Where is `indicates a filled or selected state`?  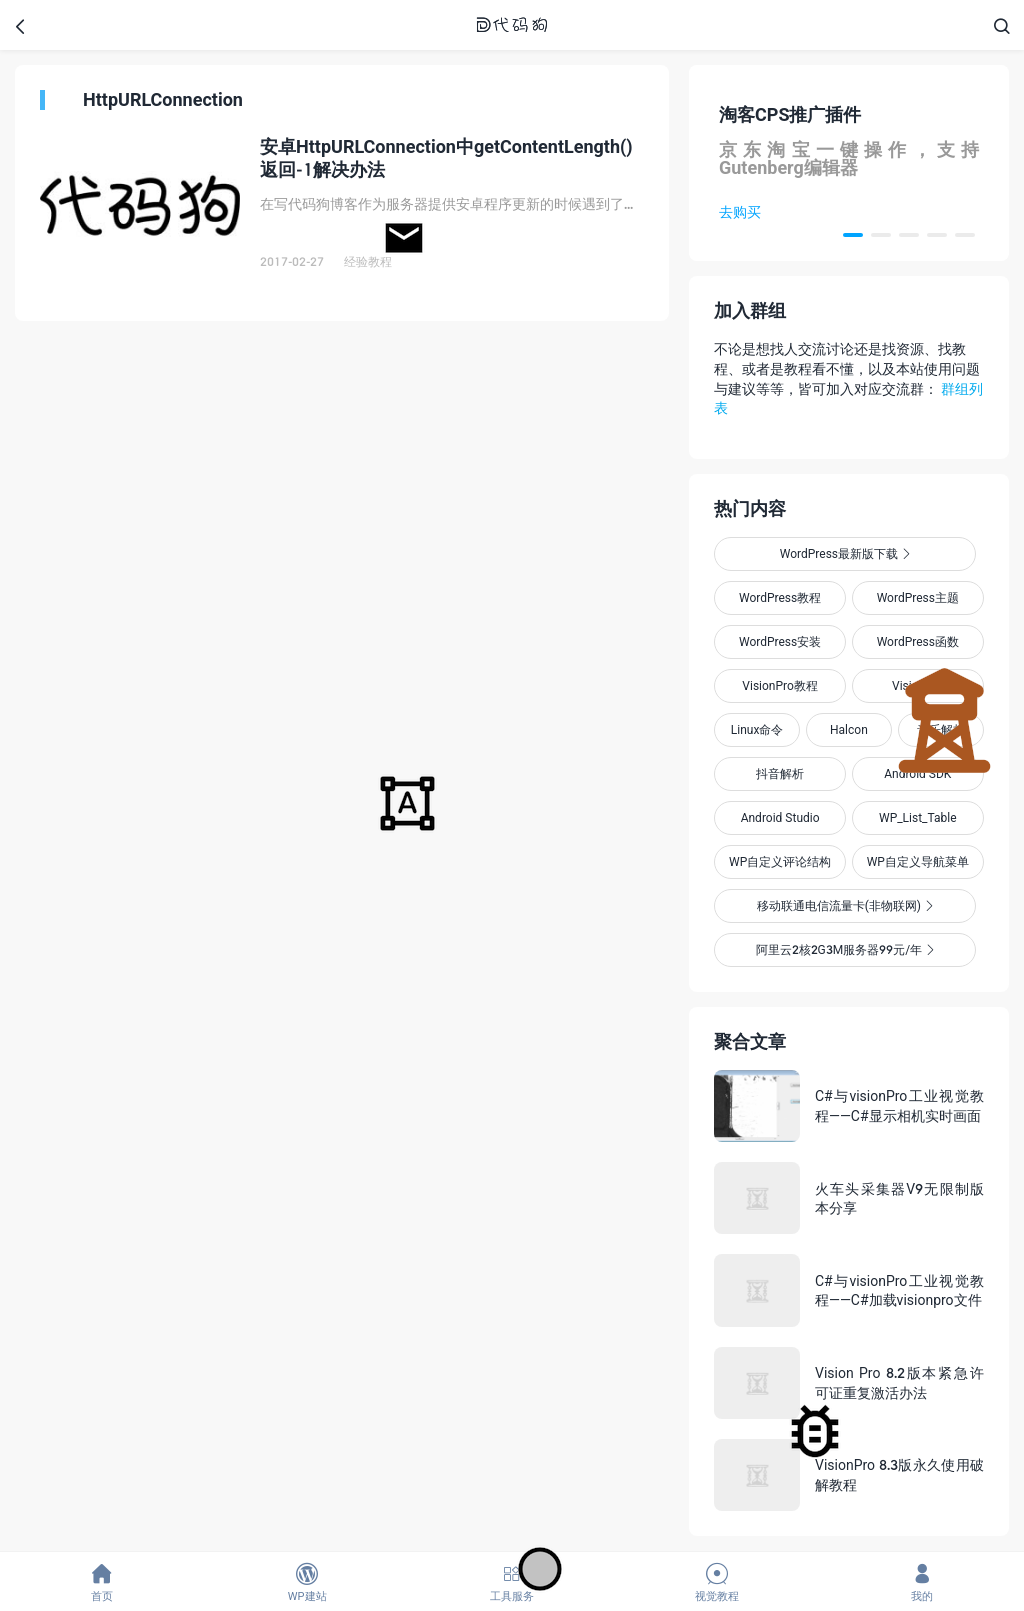
indicates a filled or selected state is located at coordinates (540, 1569).